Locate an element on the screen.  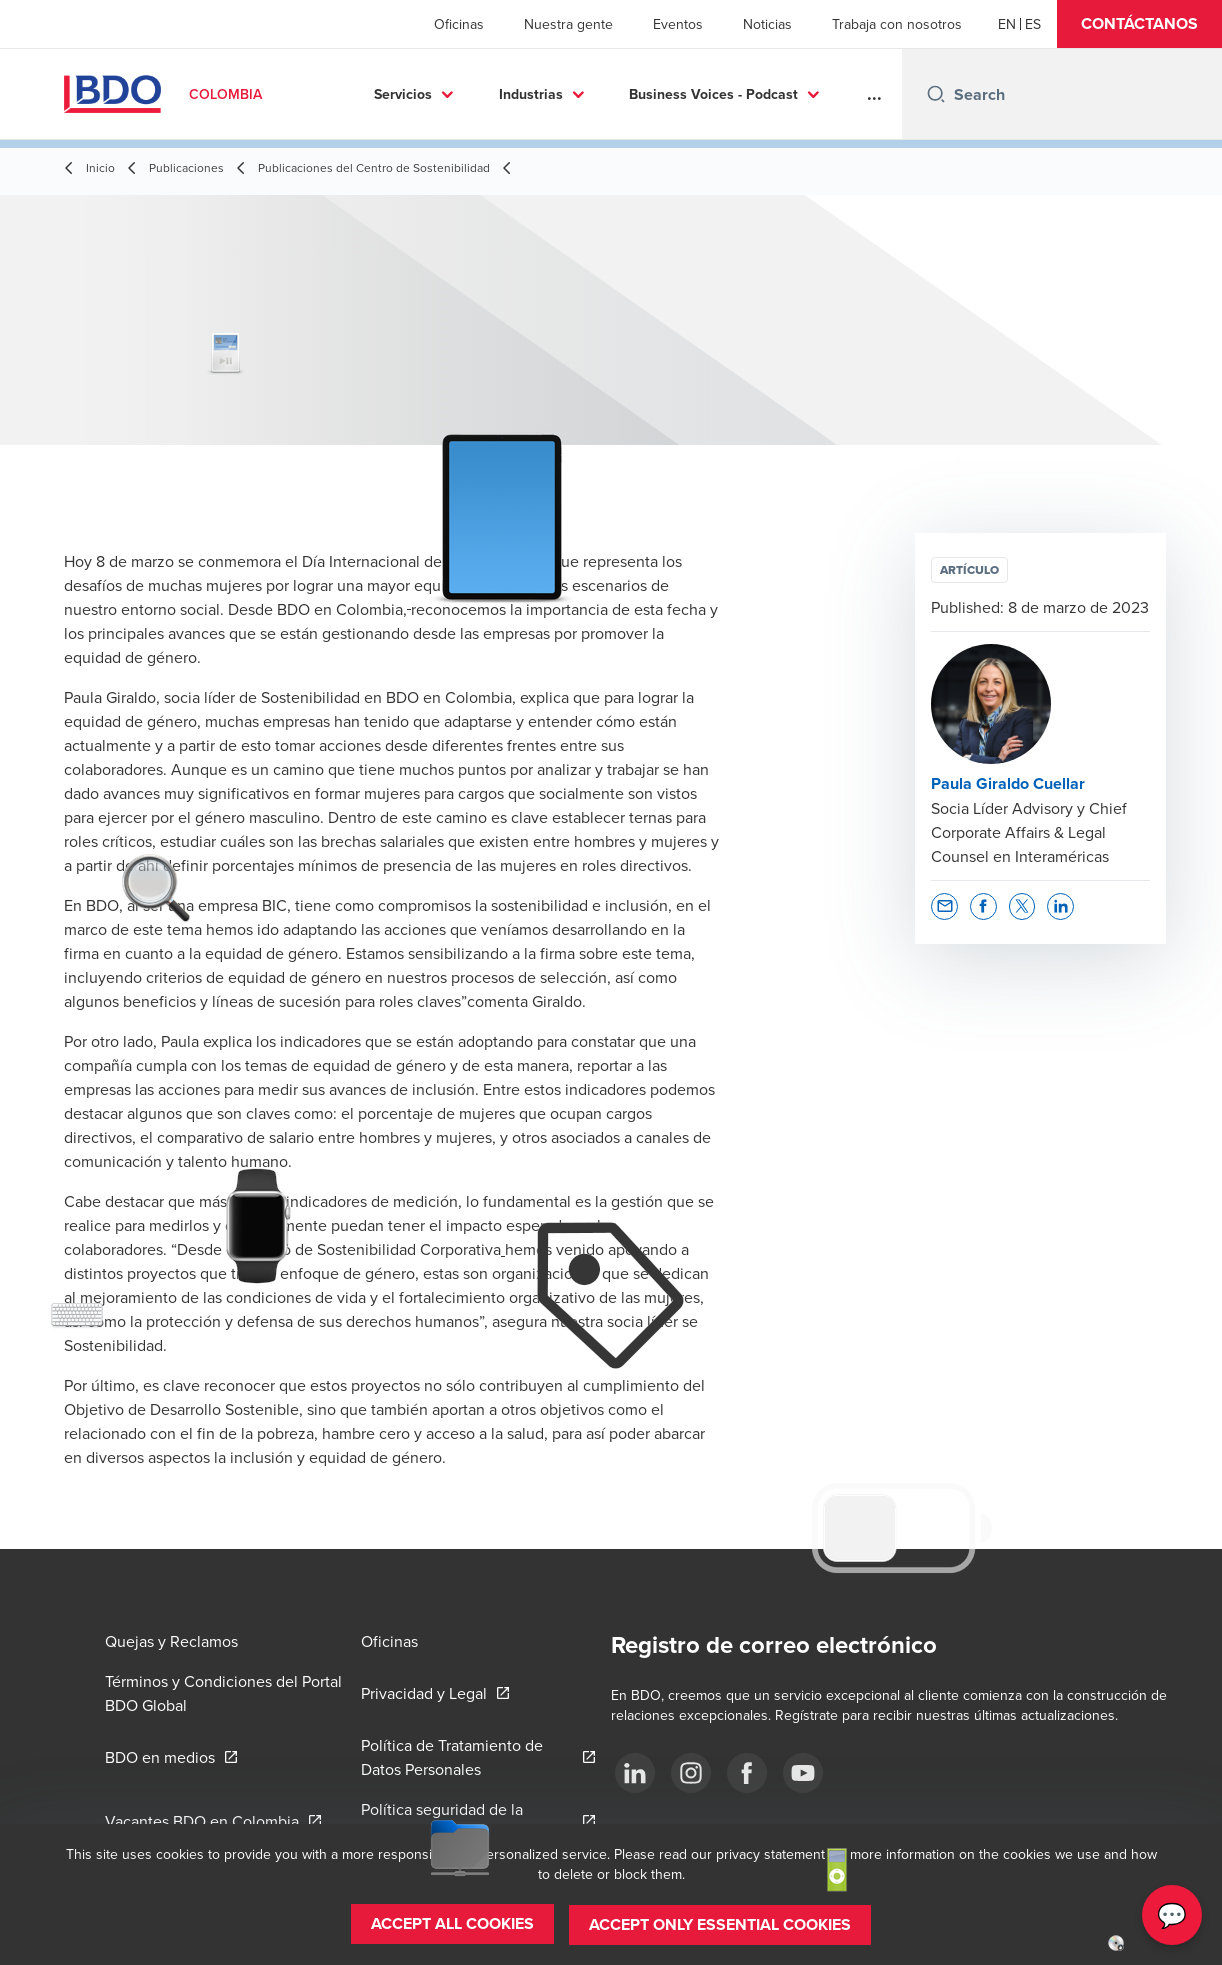
access a remote or network folder is located at coordinates (460, 1847).